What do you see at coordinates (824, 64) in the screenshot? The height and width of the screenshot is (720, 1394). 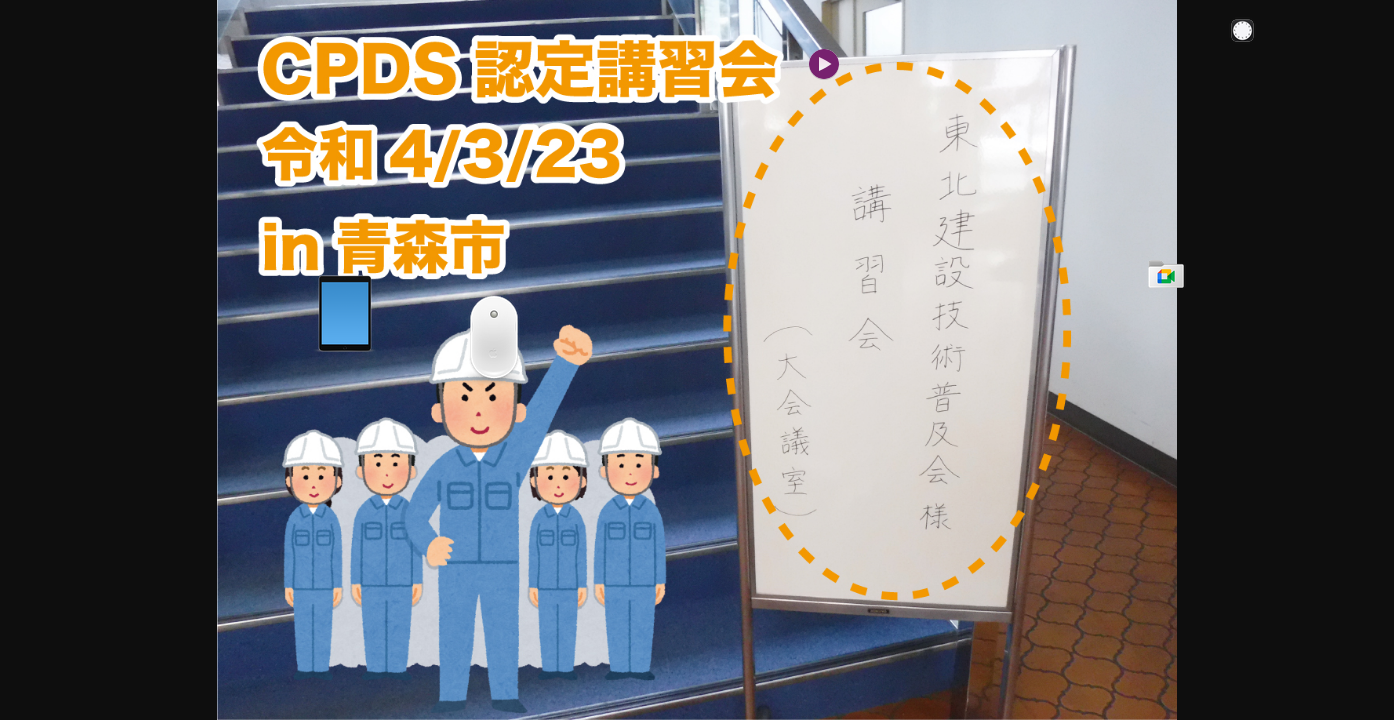 I see `indicates video content or media files` at bounding box center [824, 64].